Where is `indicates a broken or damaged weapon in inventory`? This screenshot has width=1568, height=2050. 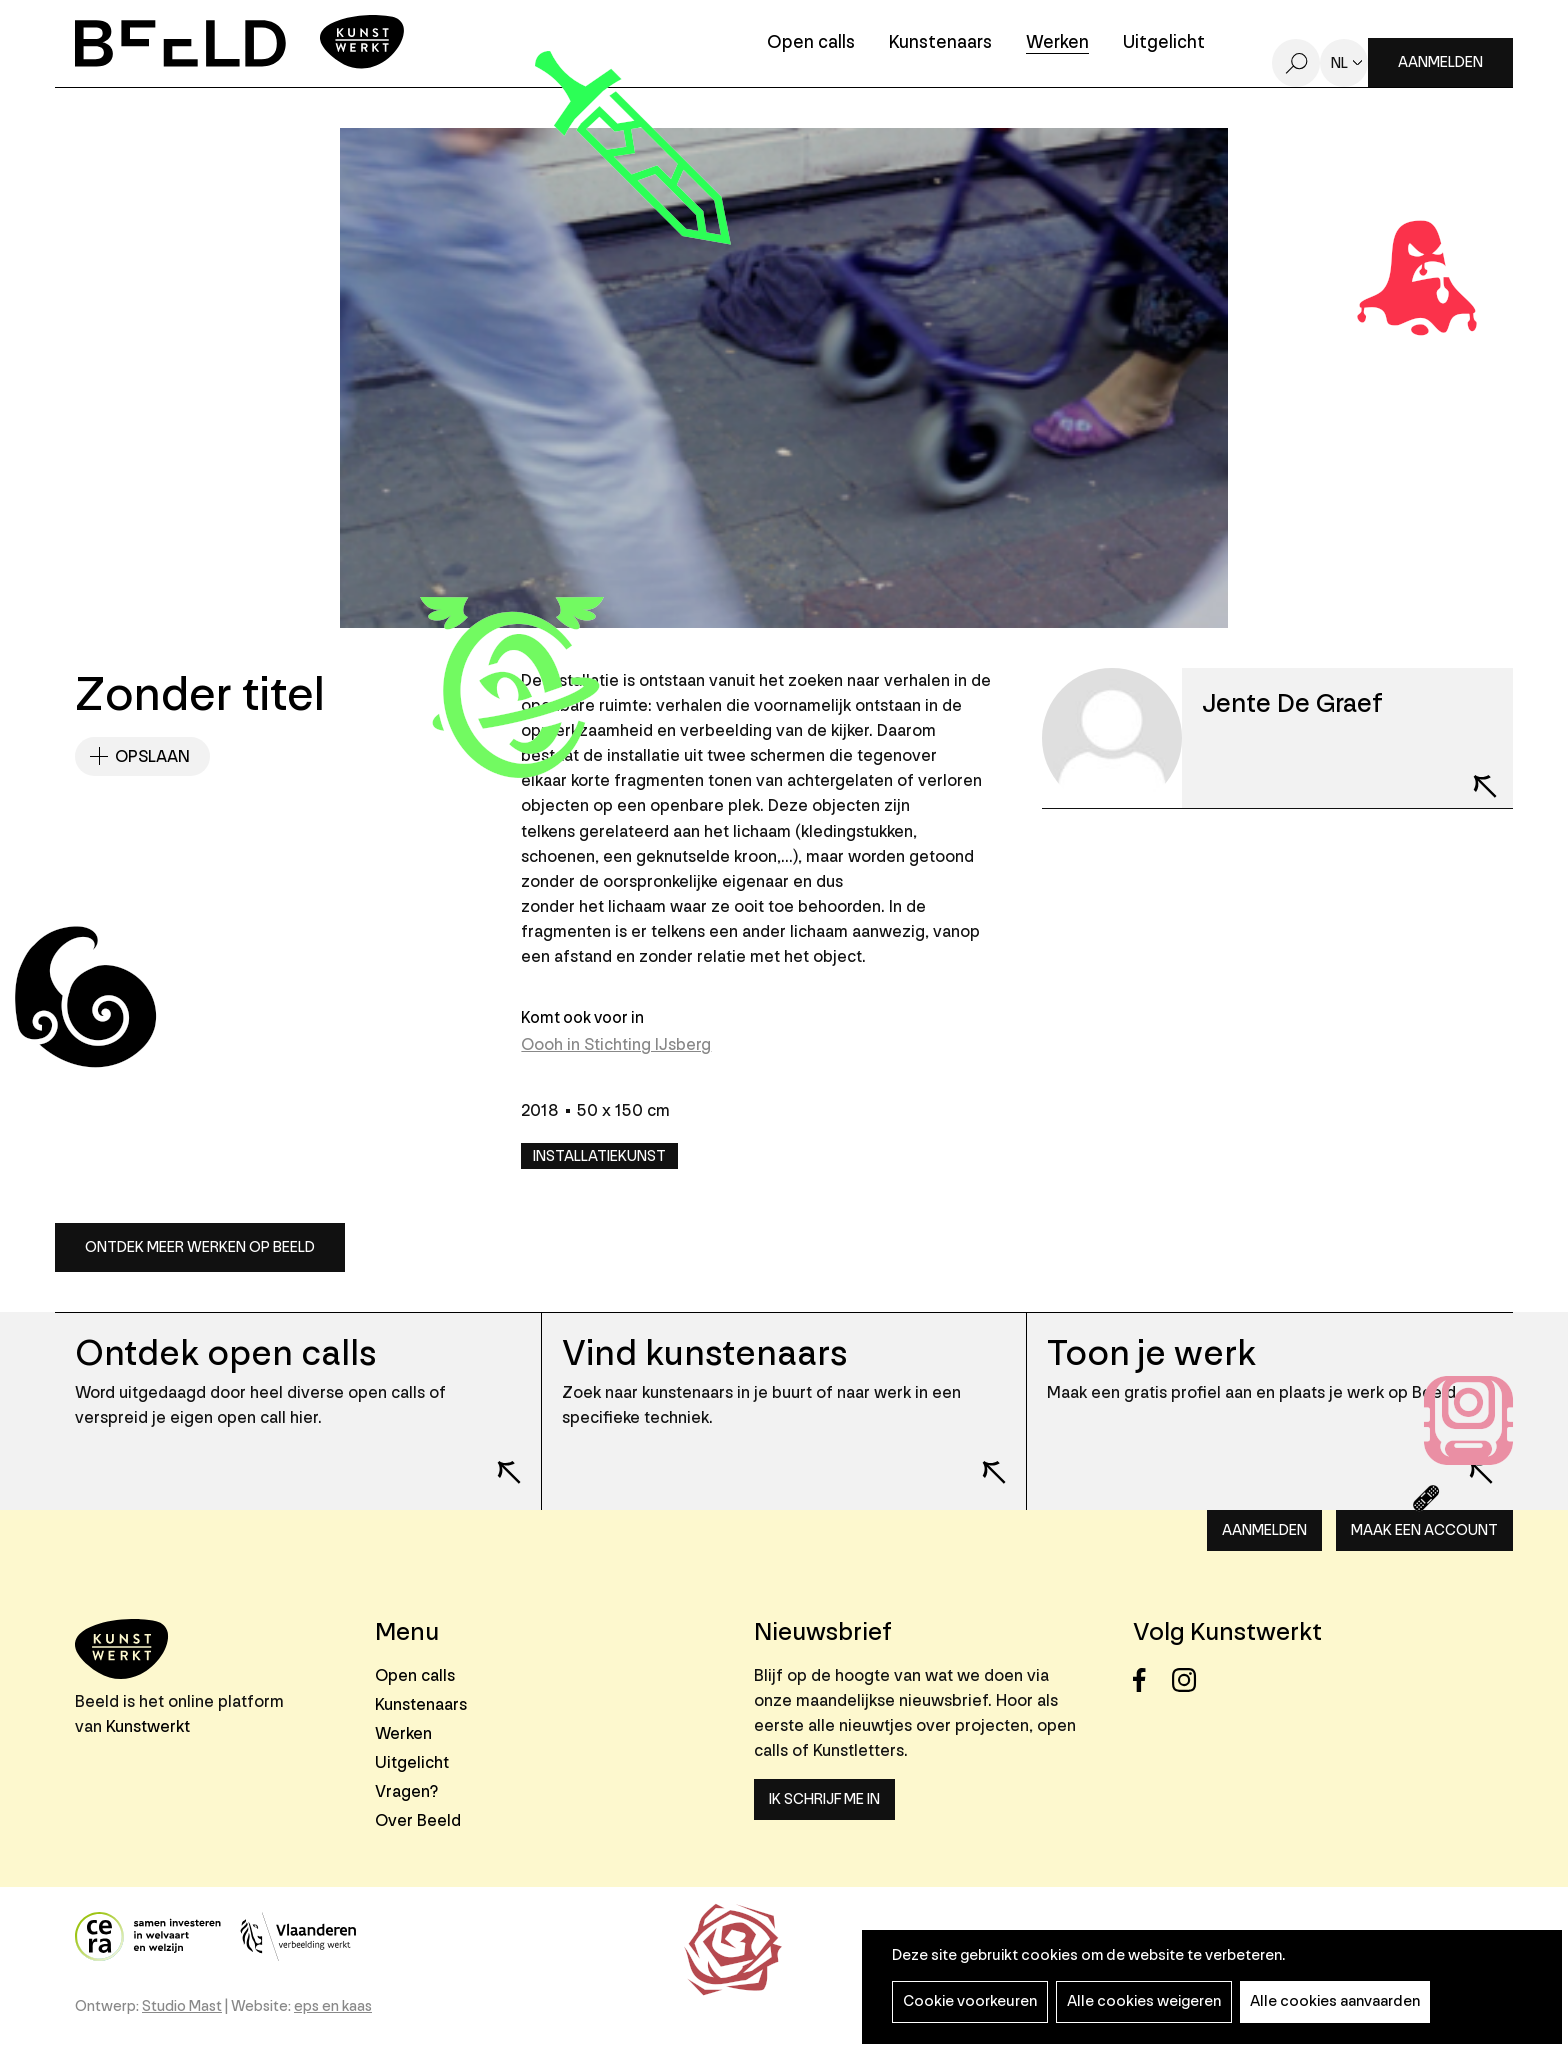 indicates a broken or damaged weapon in inventory is located at coordinates (633, 149).